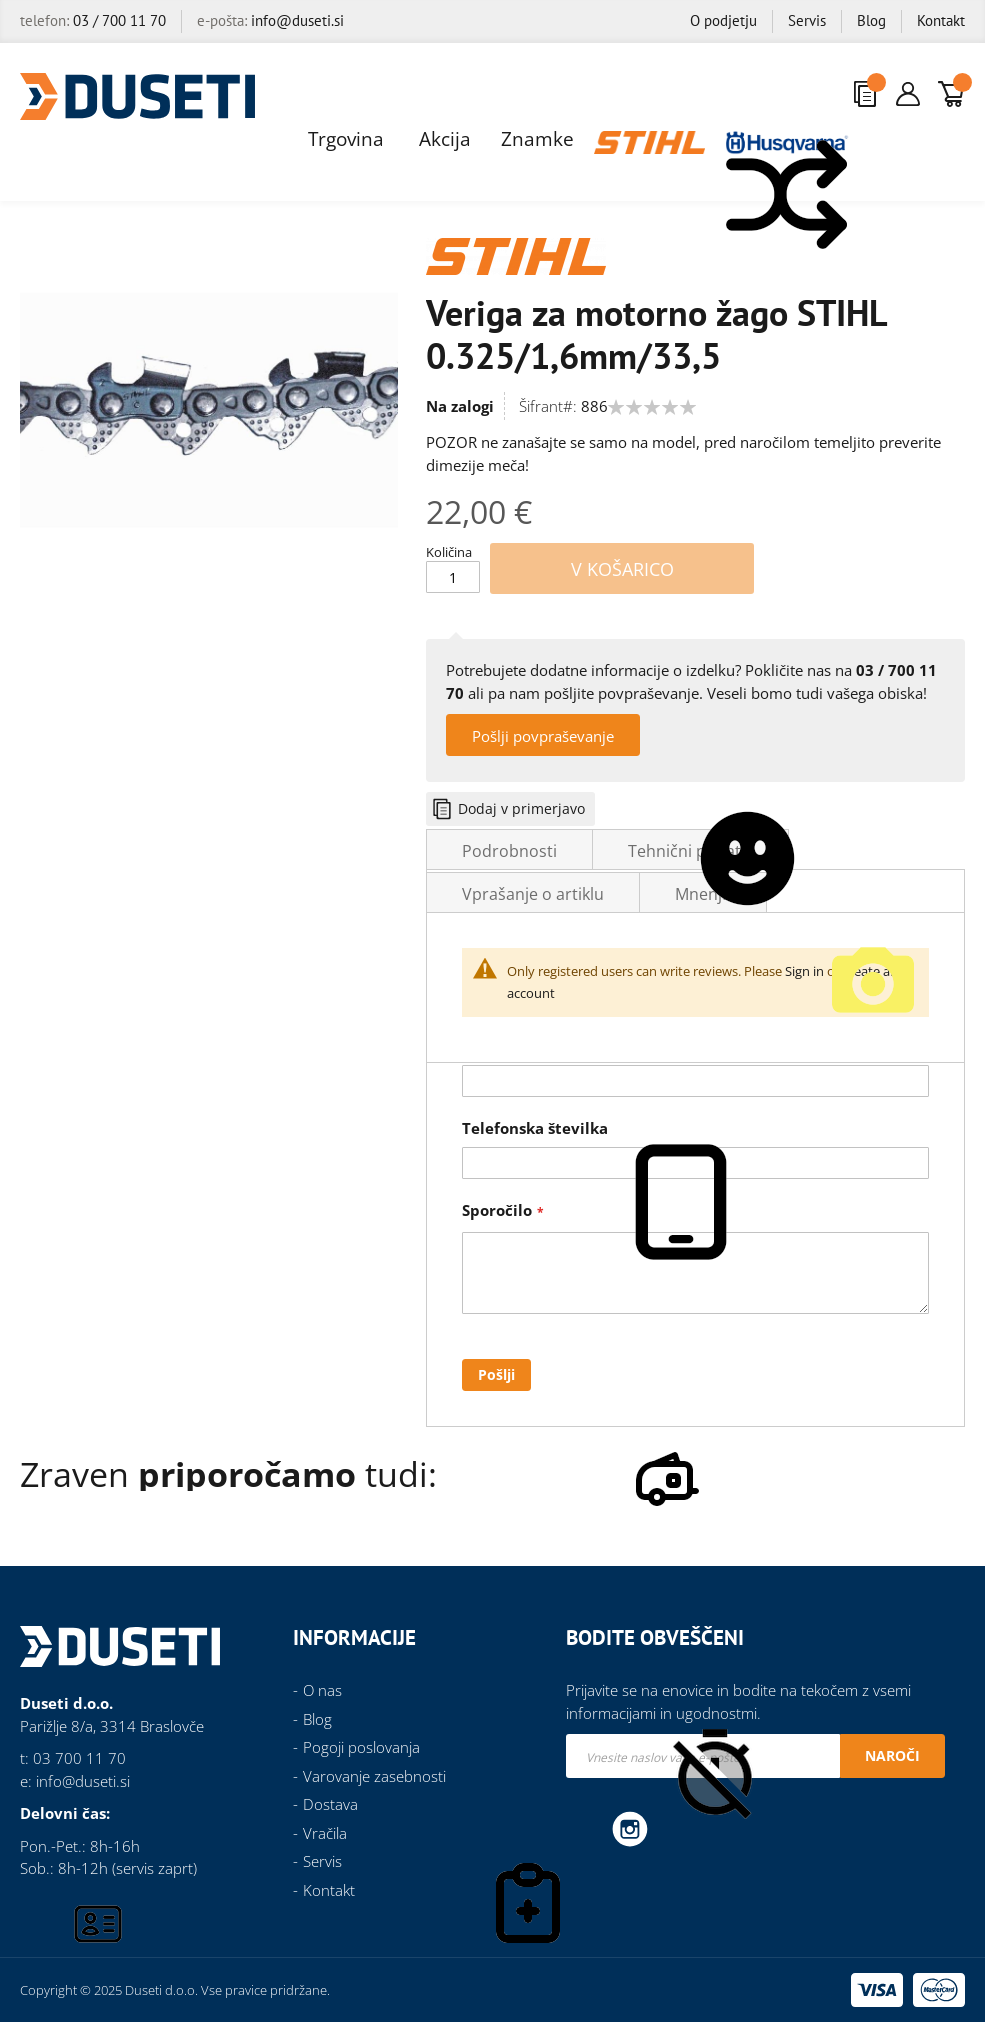 This screenshot has width=985, height=2022. What do you see at coordinates (528, 1903) in the screenshot?
I see `view medical report or health records` at bounding box center [528, 1903].